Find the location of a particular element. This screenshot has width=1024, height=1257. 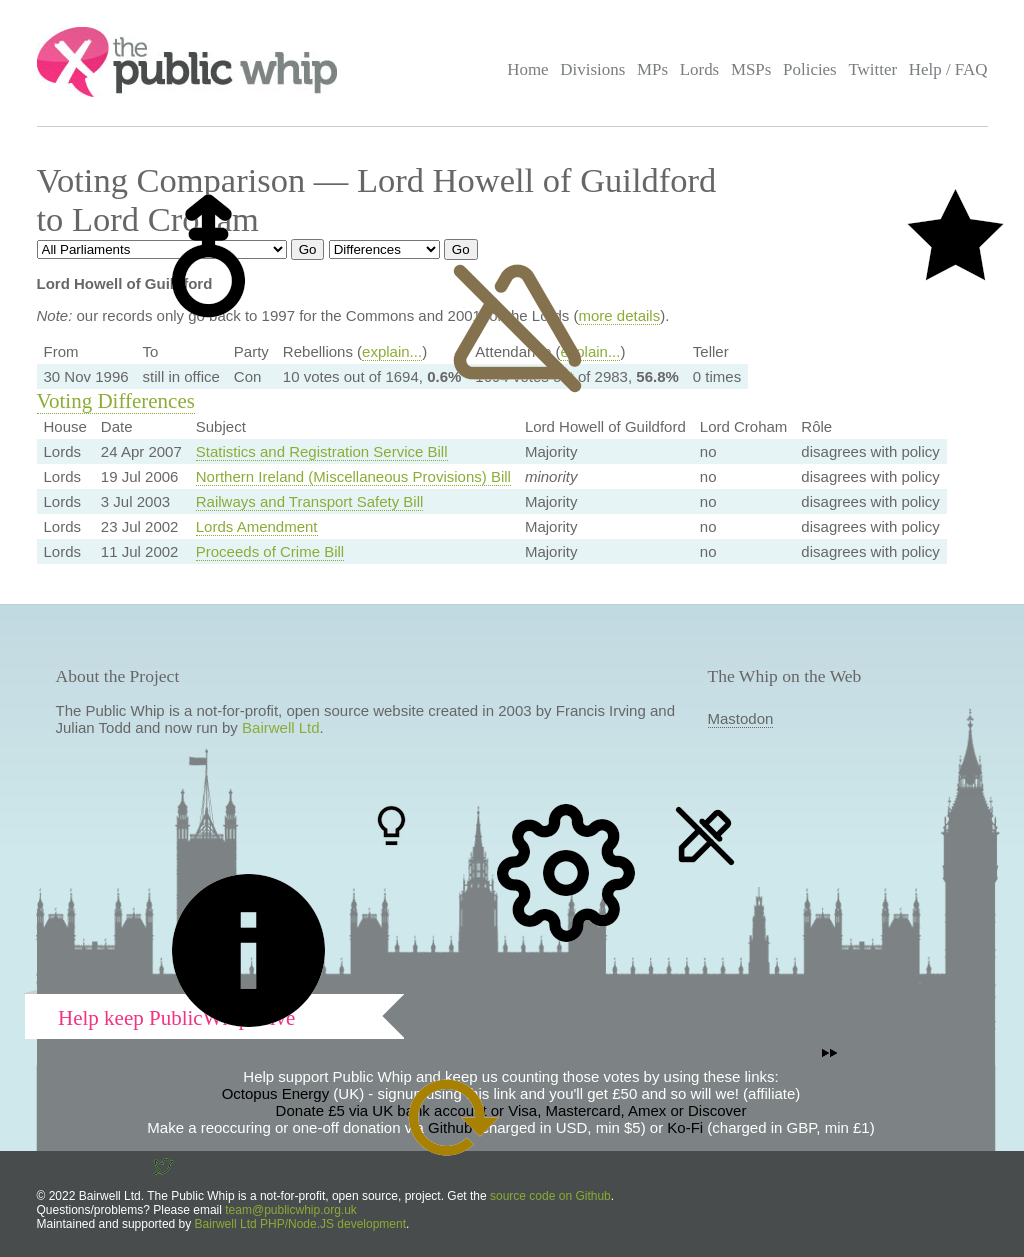

skip to next track or media is located at coordinates (830, 1053).